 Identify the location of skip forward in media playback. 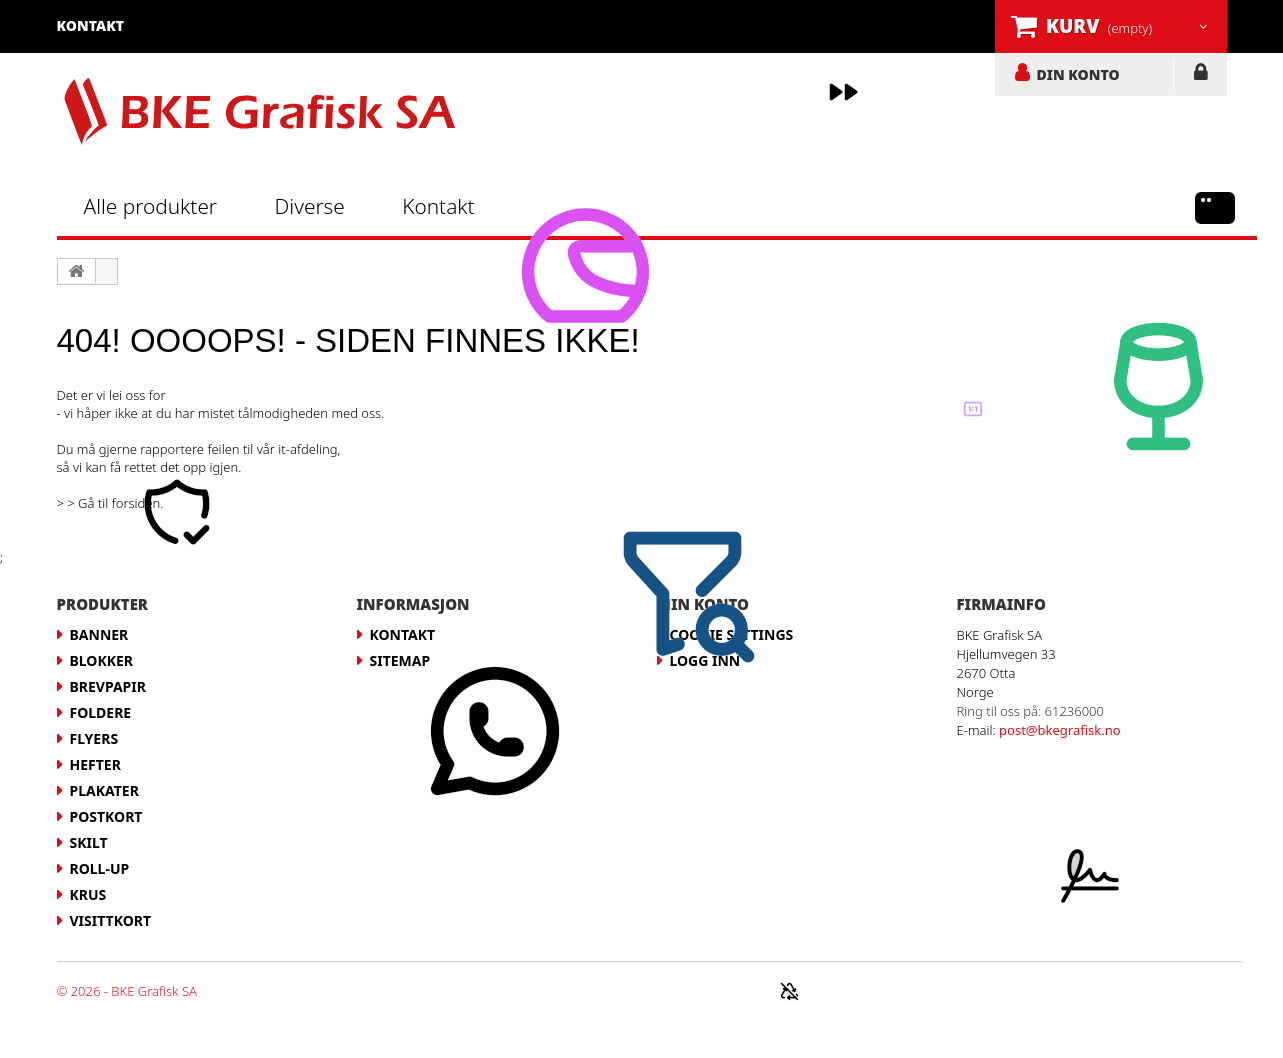
(843, 92).